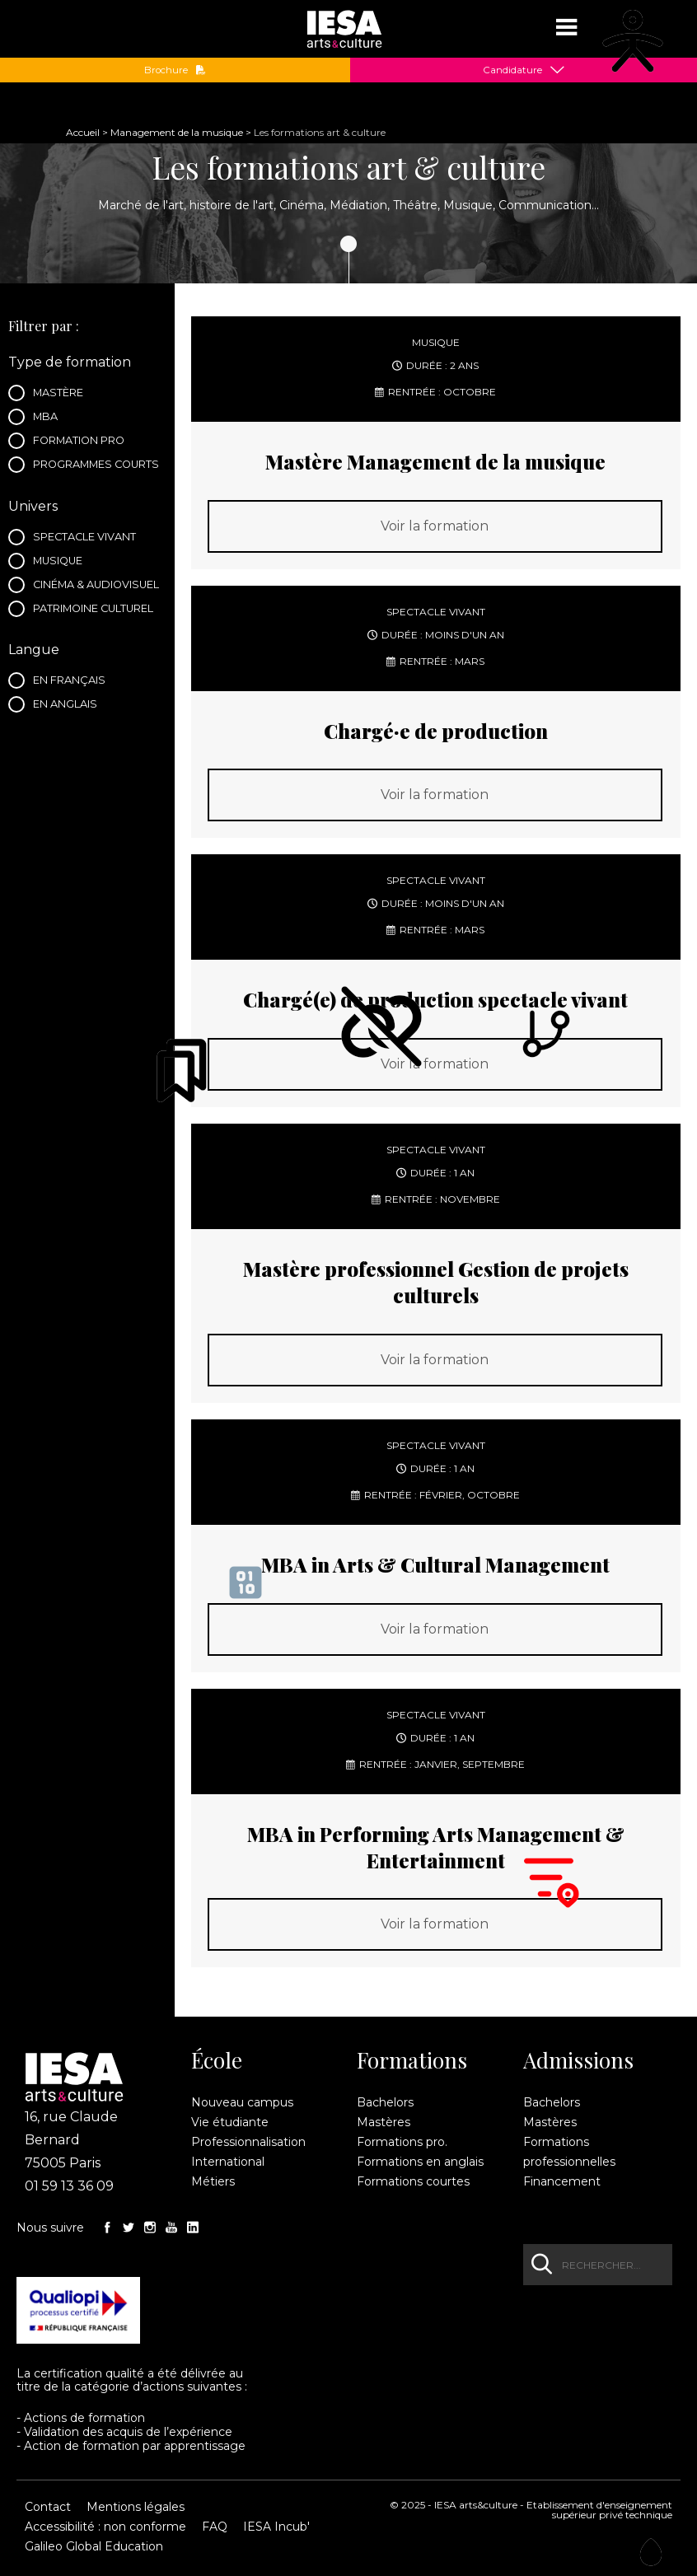  I want to click on indicates a broken or invalid link, so click(381, 1026).